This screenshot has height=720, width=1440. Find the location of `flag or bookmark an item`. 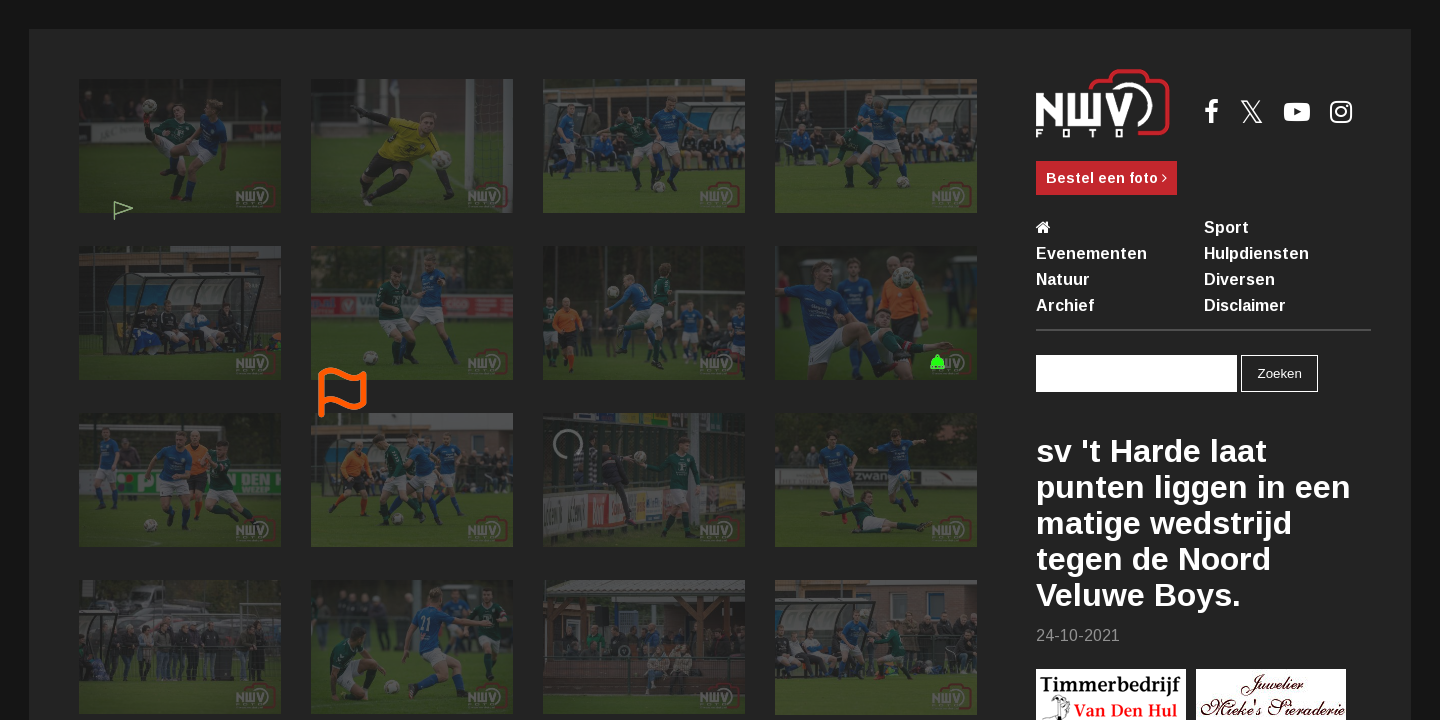

flag or bookmark an item is located at coordinates (121, 210).